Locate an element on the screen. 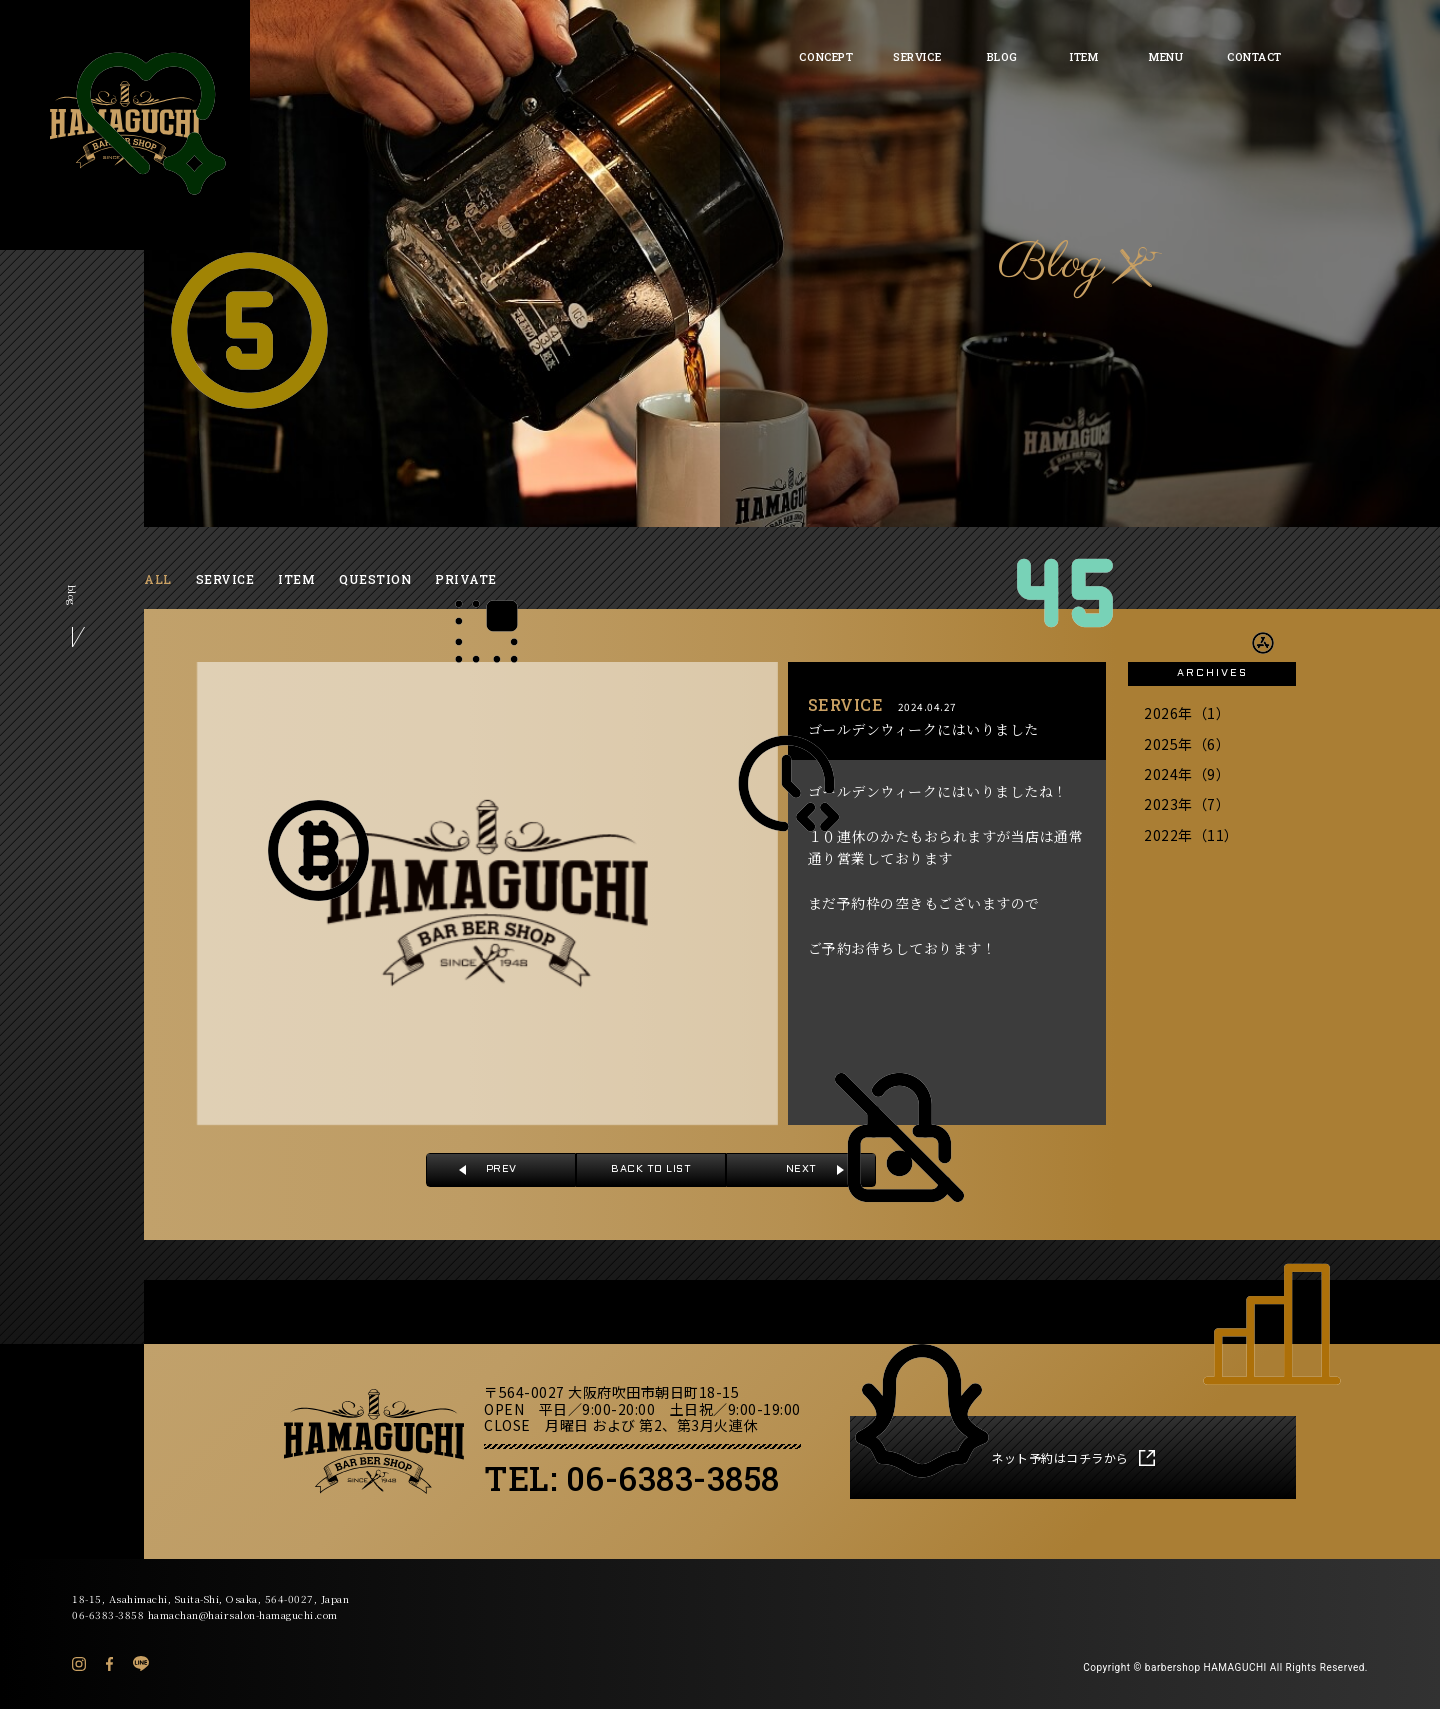  add to favorites with AI-powered recommendations is located at coordinates (146, 115).